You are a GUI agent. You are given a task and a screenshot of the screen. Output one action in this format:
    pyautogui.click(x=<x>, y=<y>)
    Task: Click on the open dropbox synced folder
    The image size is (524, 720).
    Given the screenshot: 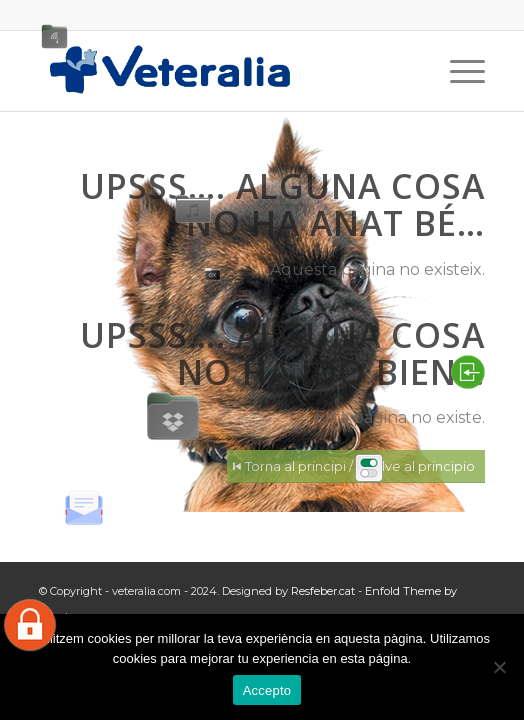 What is the action you would take?
    pyautogui.click(x=173, y=416)
    